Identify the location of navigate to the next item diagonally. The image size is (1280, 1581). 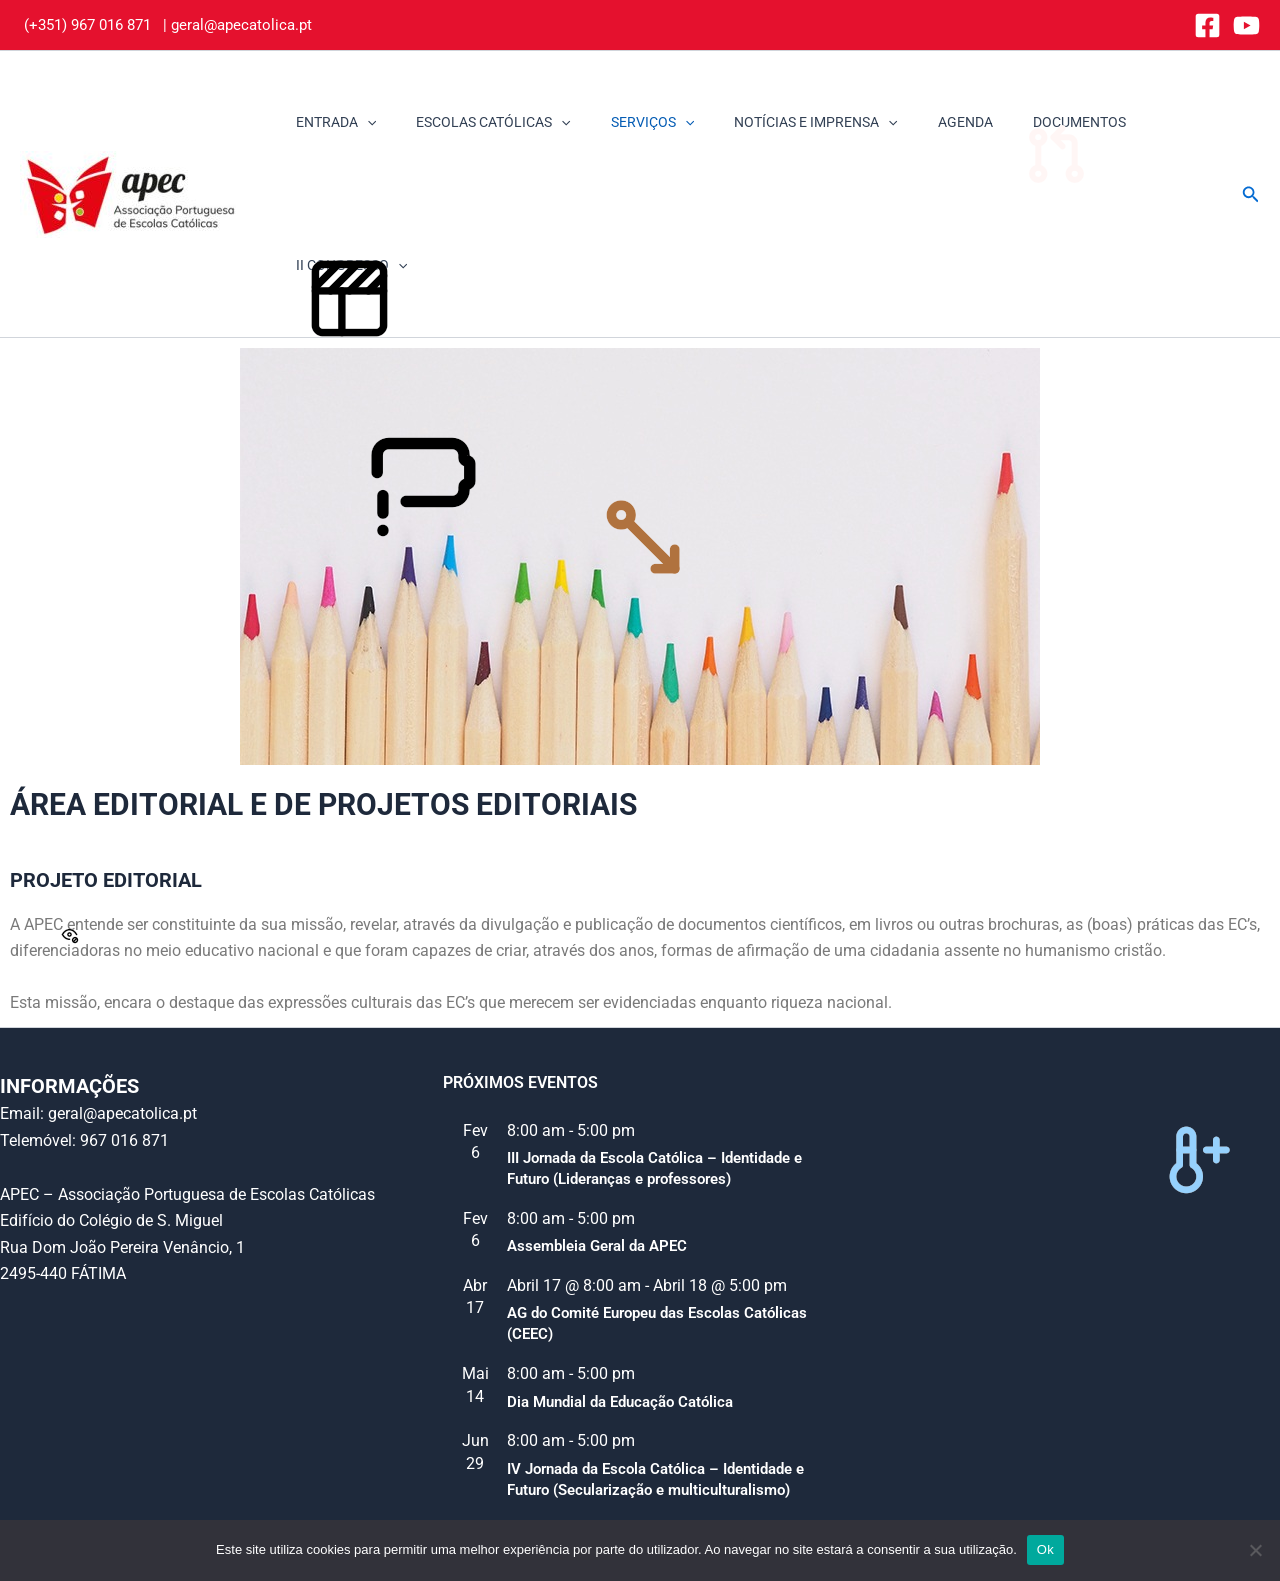
(645, 539).